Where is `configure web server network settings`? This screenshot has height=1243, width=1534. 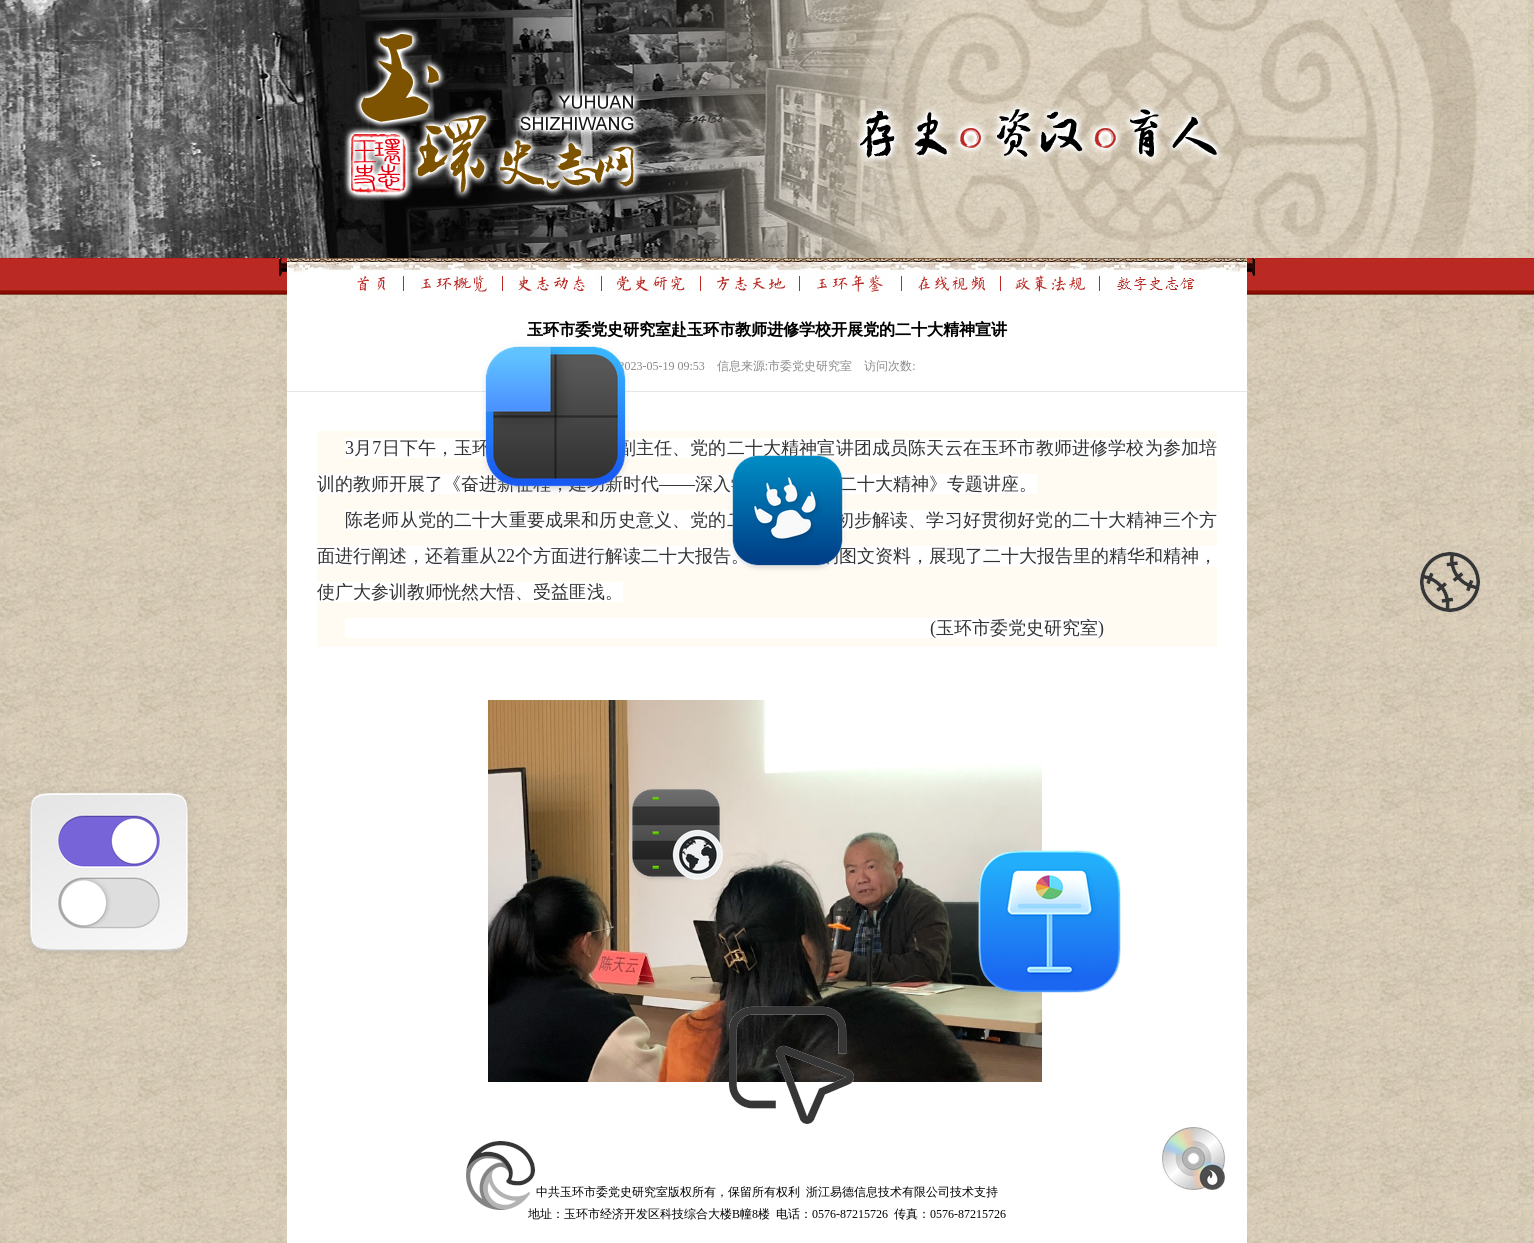 configure web server network settings is located at coordinates (676, 833).